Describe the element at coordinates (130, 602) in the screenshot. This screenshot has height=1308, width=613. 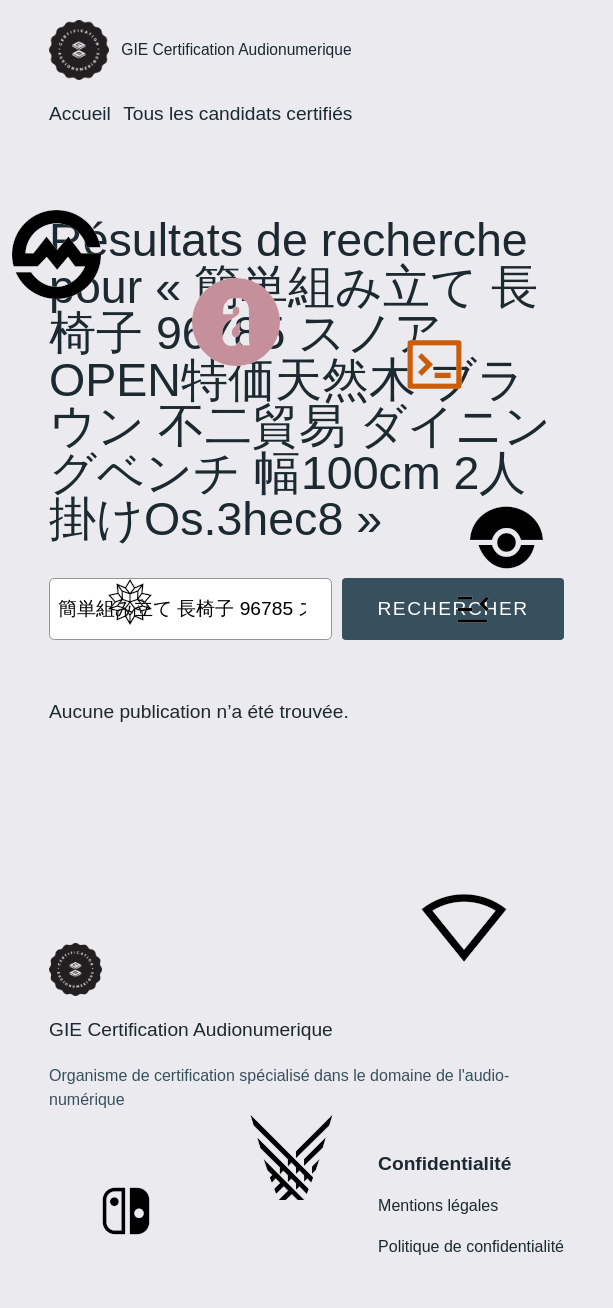
I see `open wolfram alpha` at that location.